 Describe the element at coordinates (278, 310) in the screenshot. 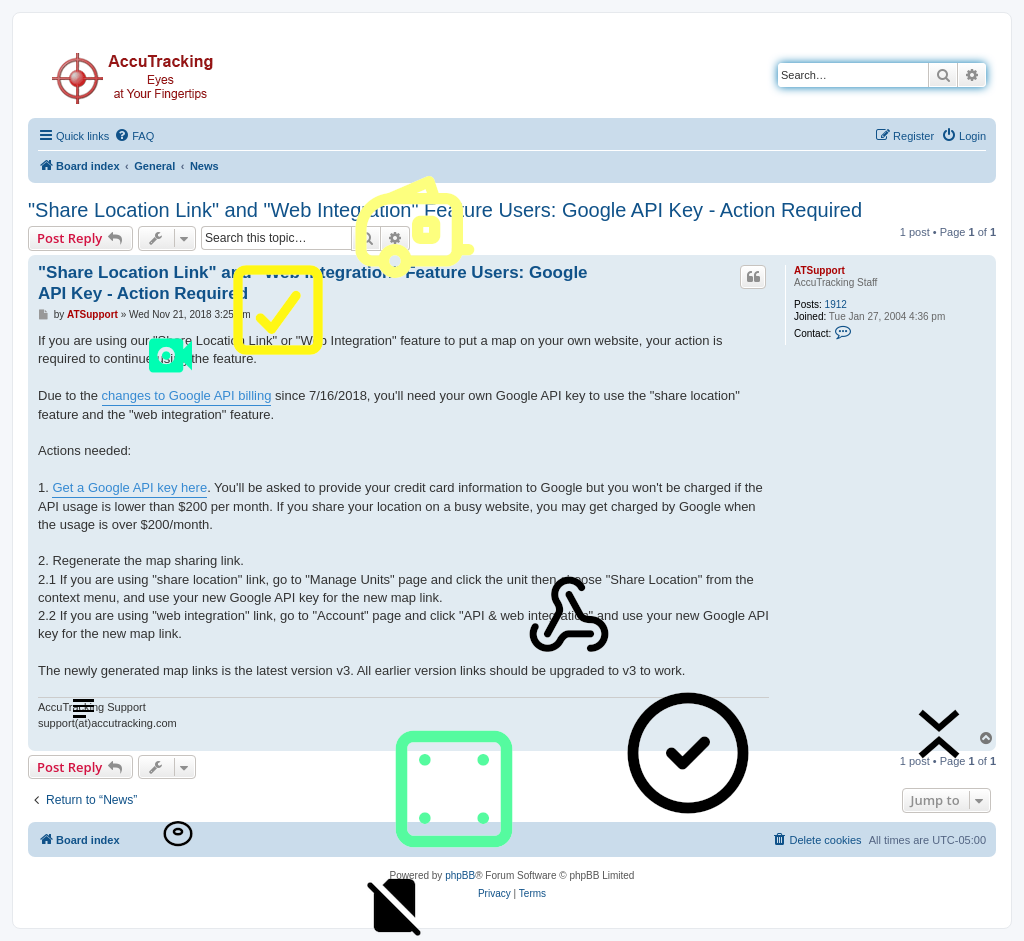

I see `mark task as complete` at that location.